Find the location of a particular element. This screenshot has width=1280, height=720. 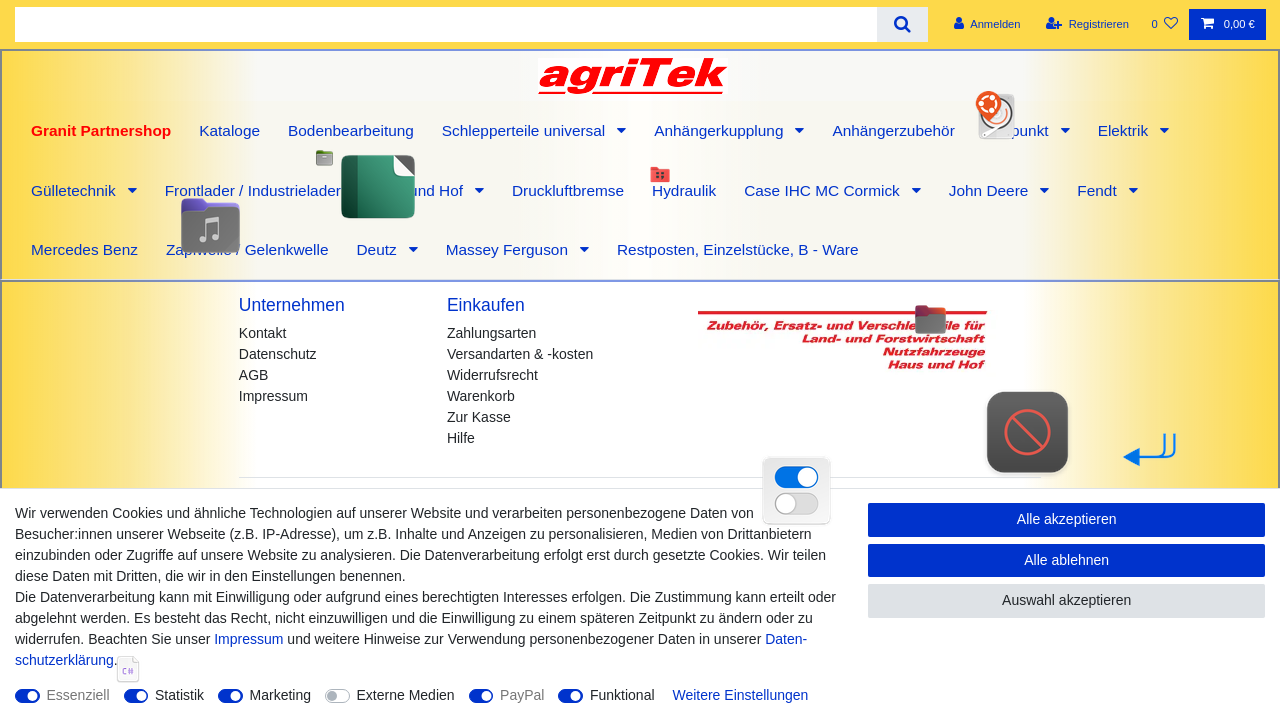

reply to all recipients of an email is located at coordinates (1148, 449).